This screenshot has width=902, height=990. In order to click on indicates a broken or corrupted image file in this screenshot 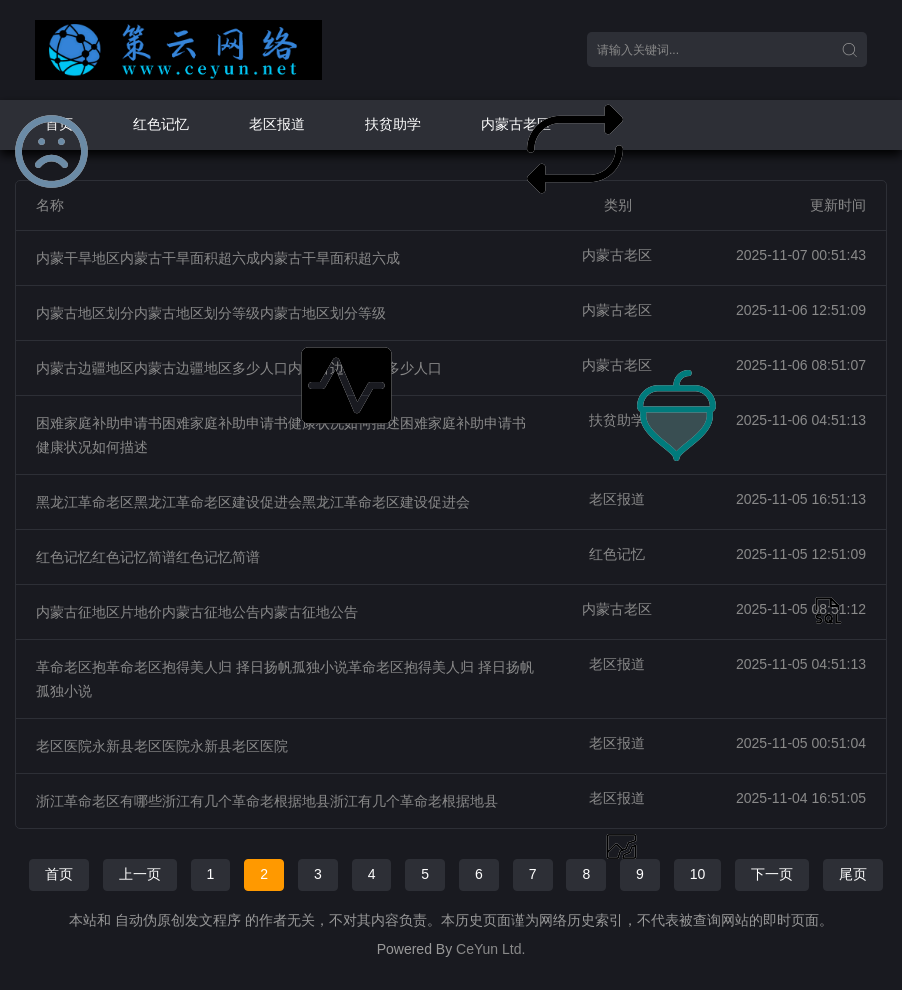, I will do `click(621, 846)`.